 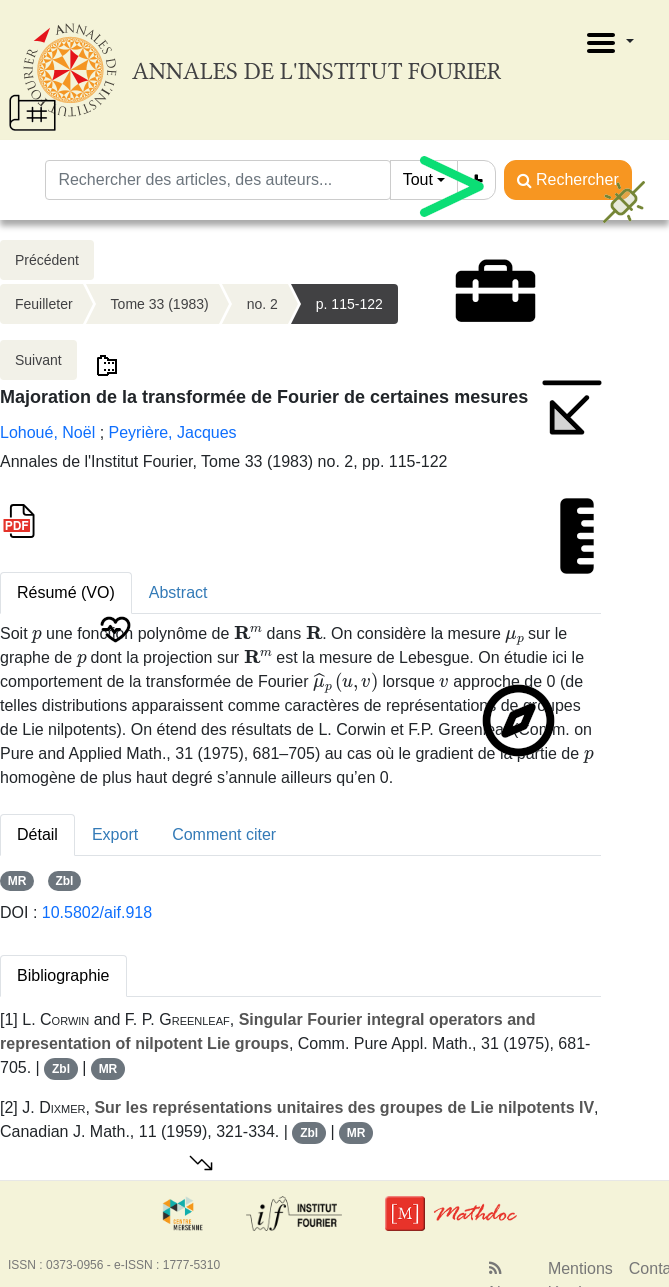 I want to click on view project blueprints or schematics, so click(x=32, y=114).